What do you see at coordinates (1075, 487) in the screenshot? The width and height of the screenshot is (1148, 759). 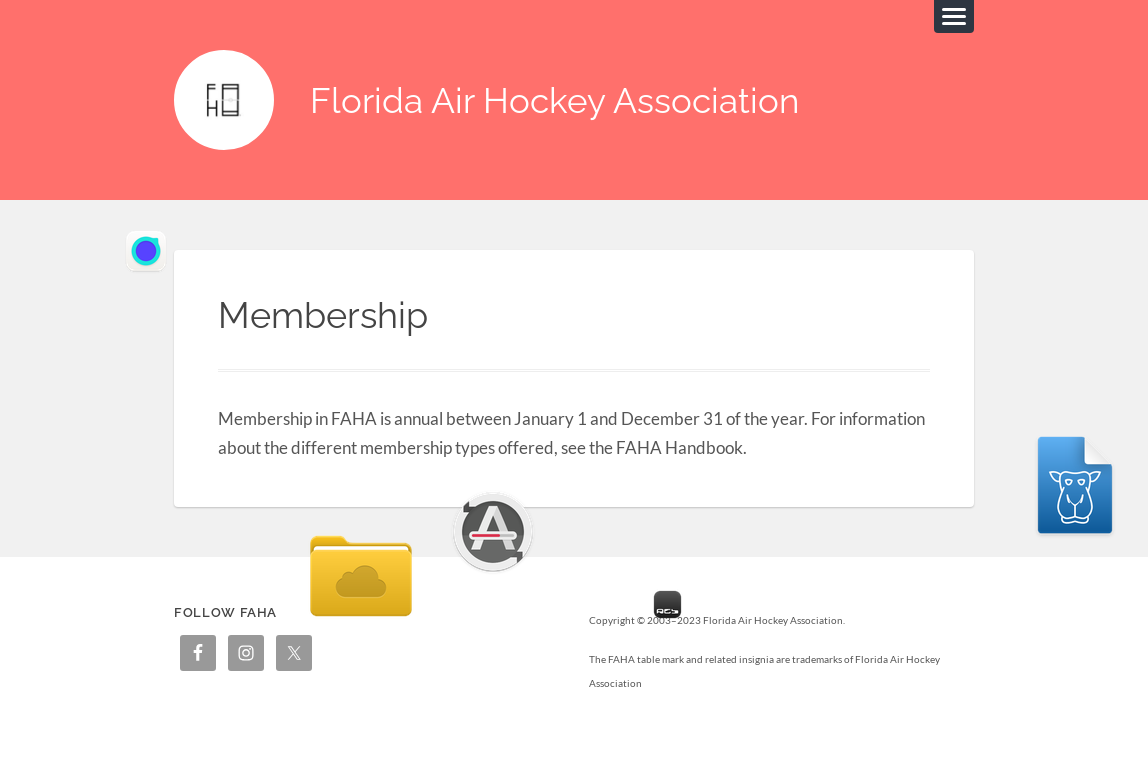 I see `a perl script or programming file` at bounding box center [1075, 487].